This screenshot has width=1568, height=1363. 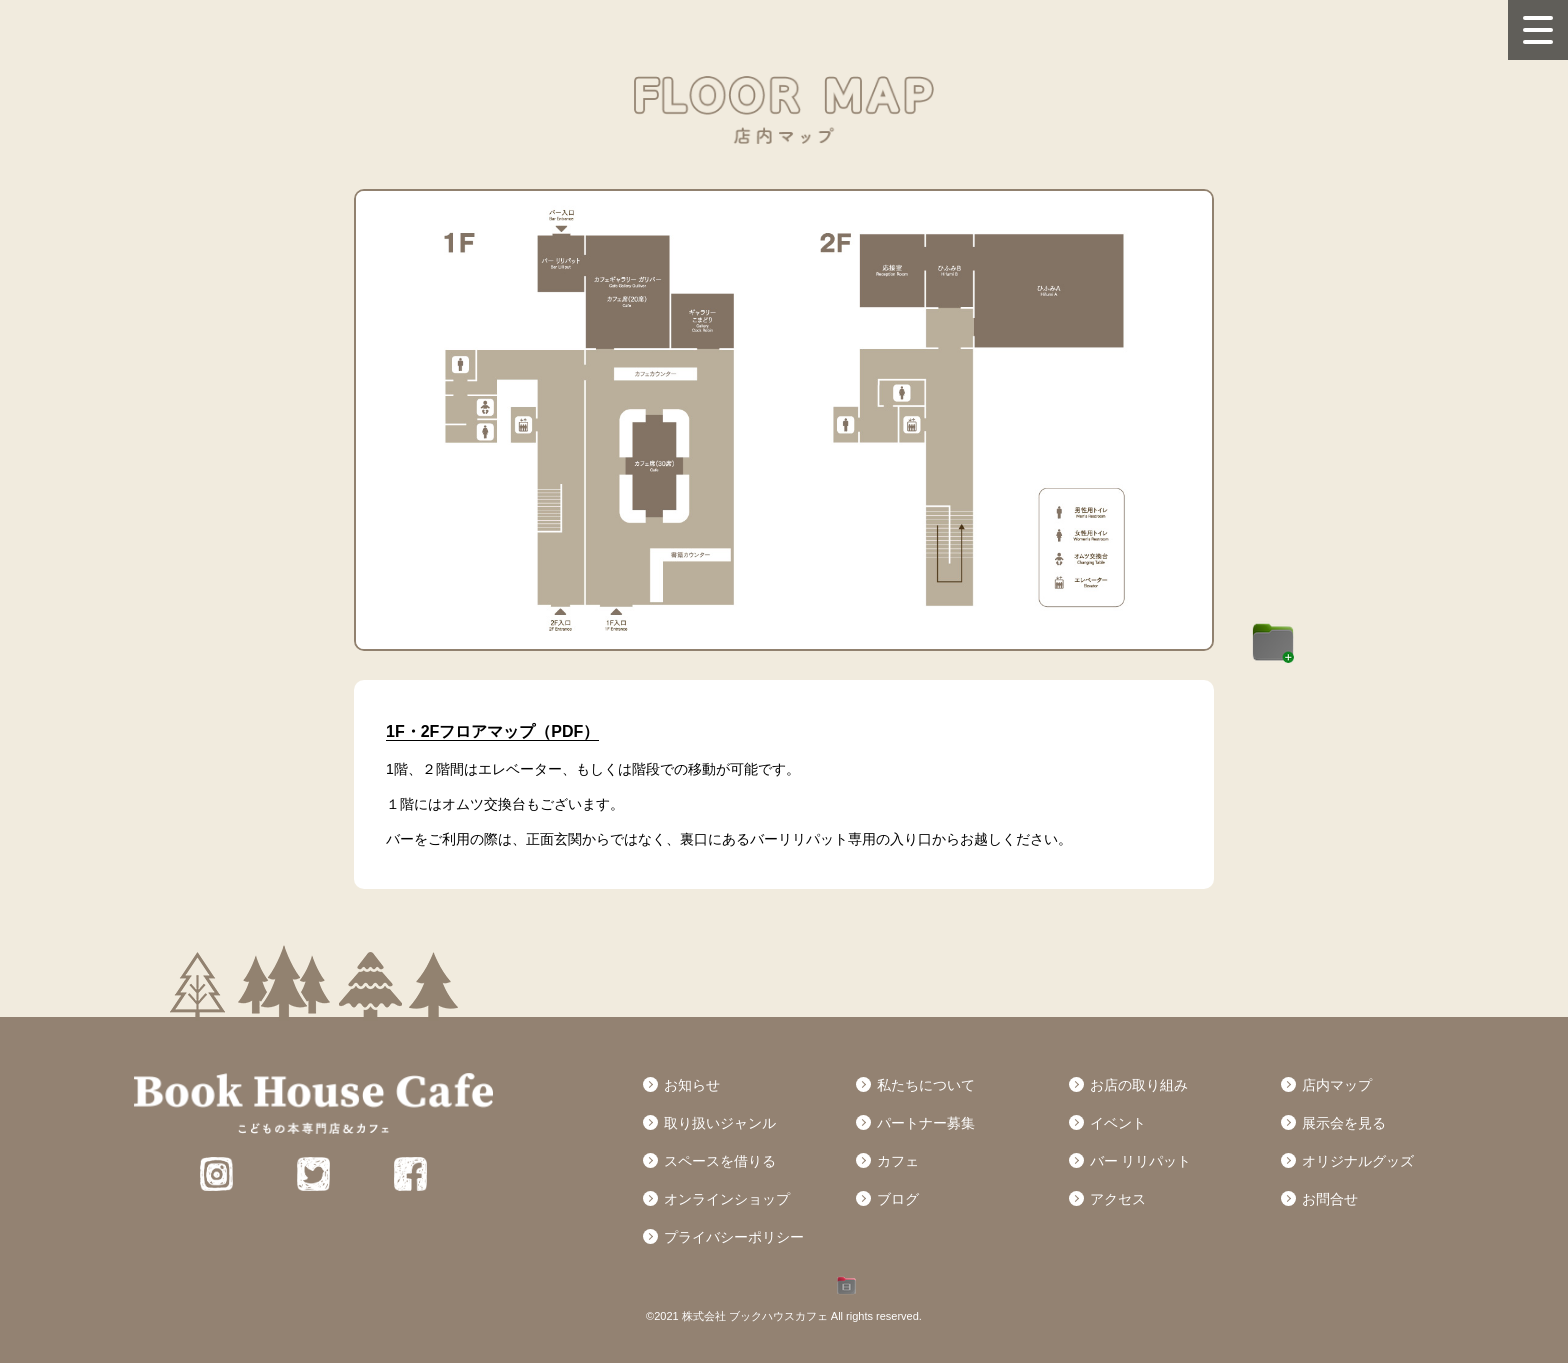 I want to click on create a new folder, so click(x=1273, y=642).